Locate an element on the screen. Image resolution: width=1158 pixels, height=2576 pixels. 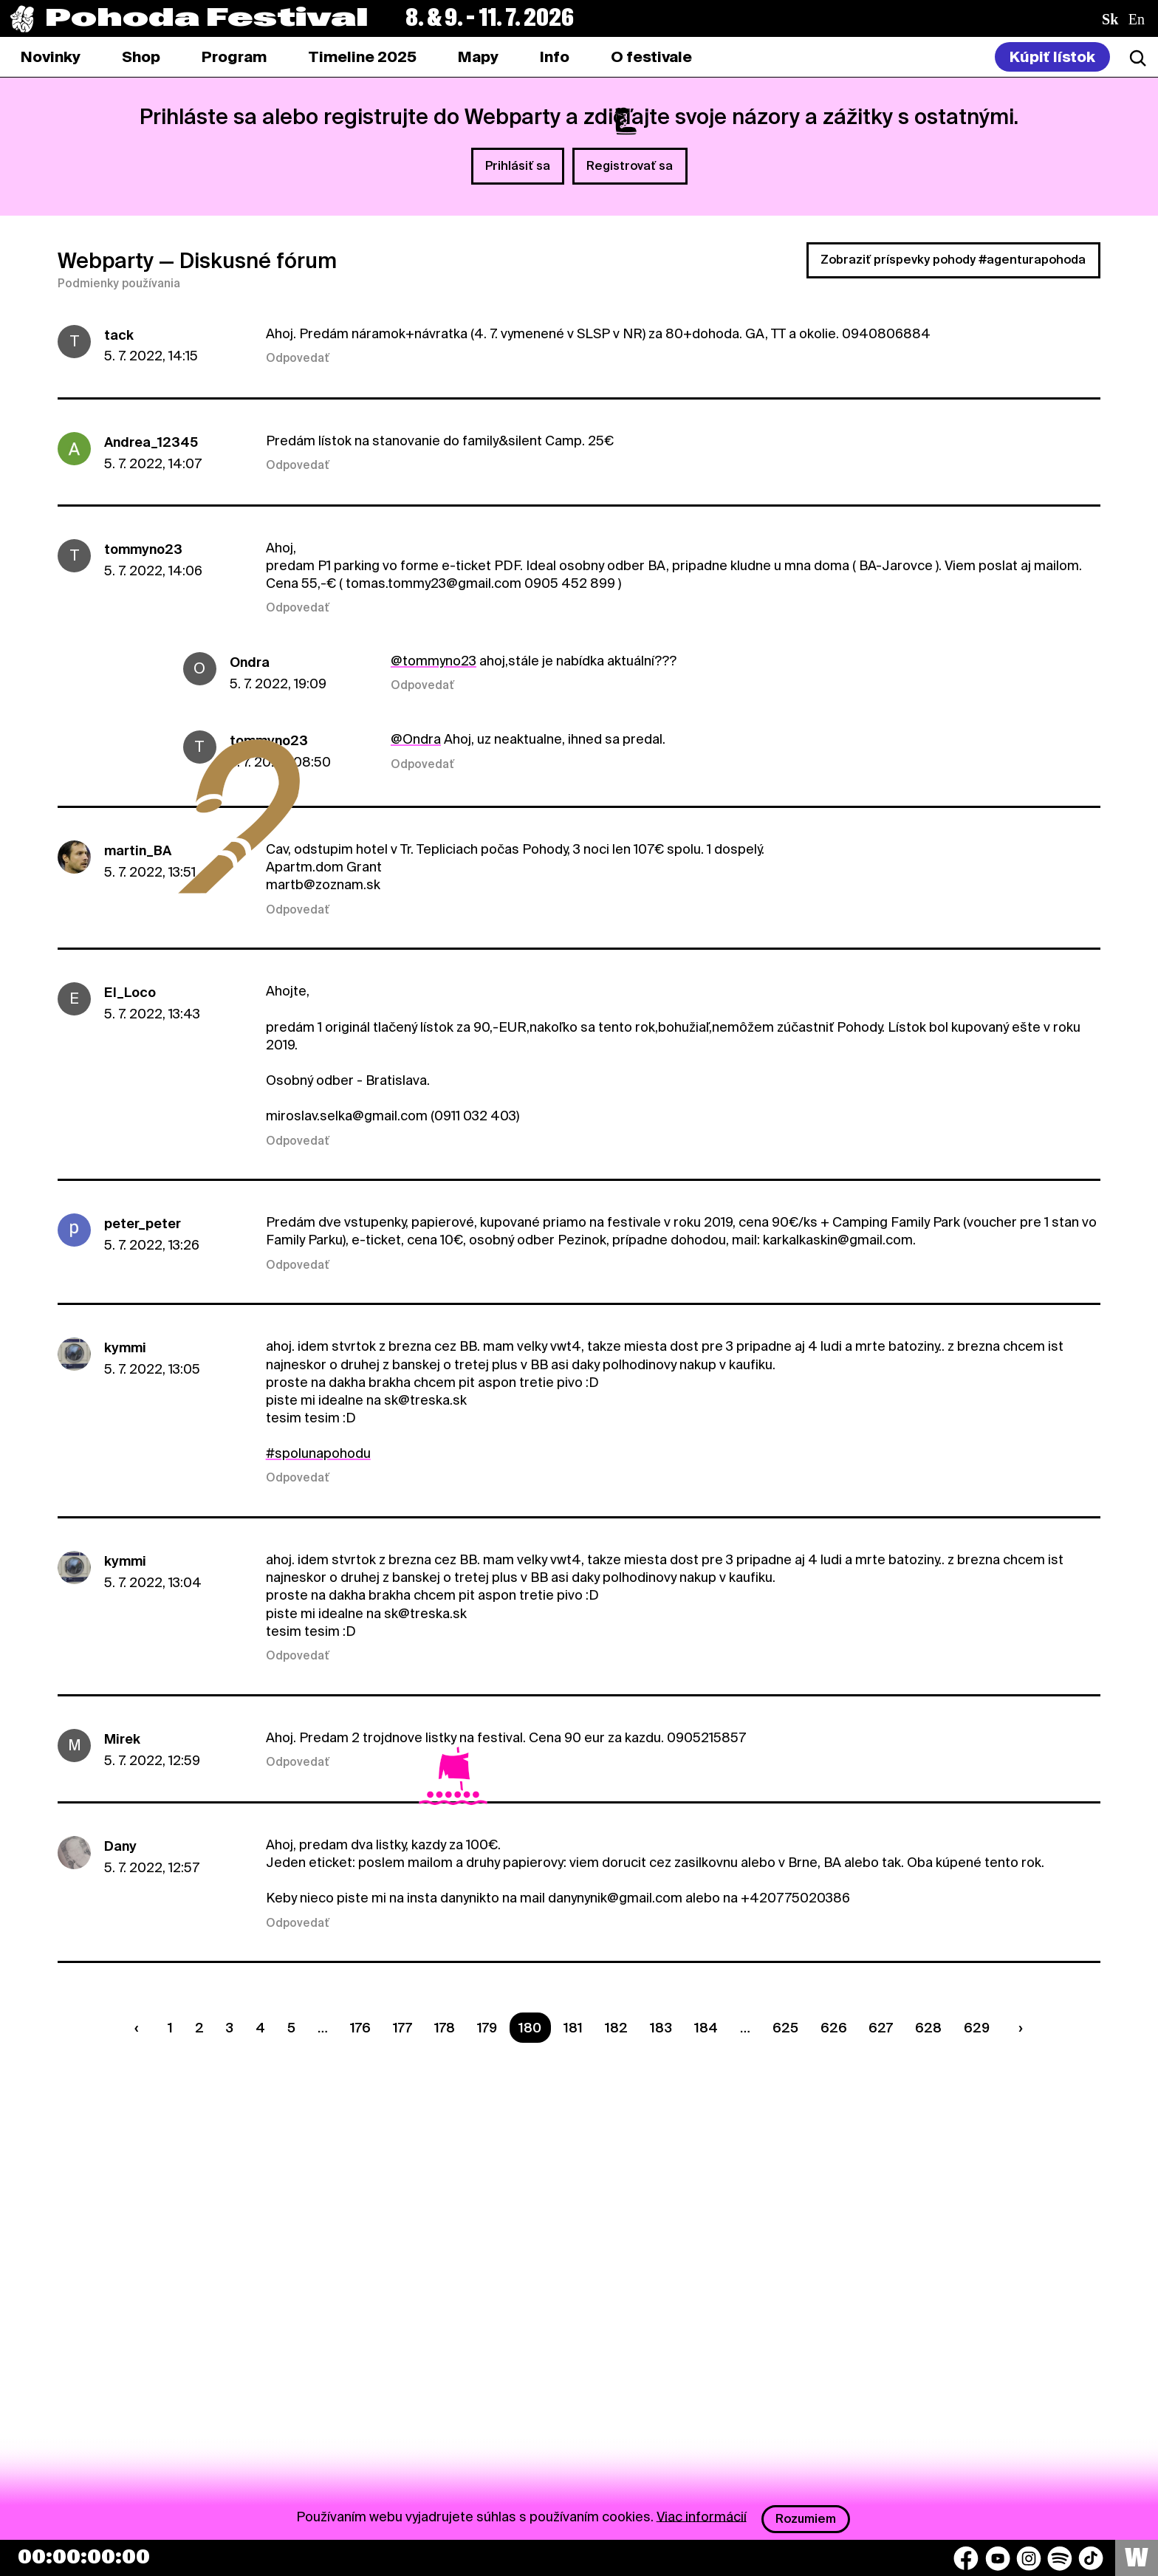
select winter boot equipment is located at coordinates (626, 121).